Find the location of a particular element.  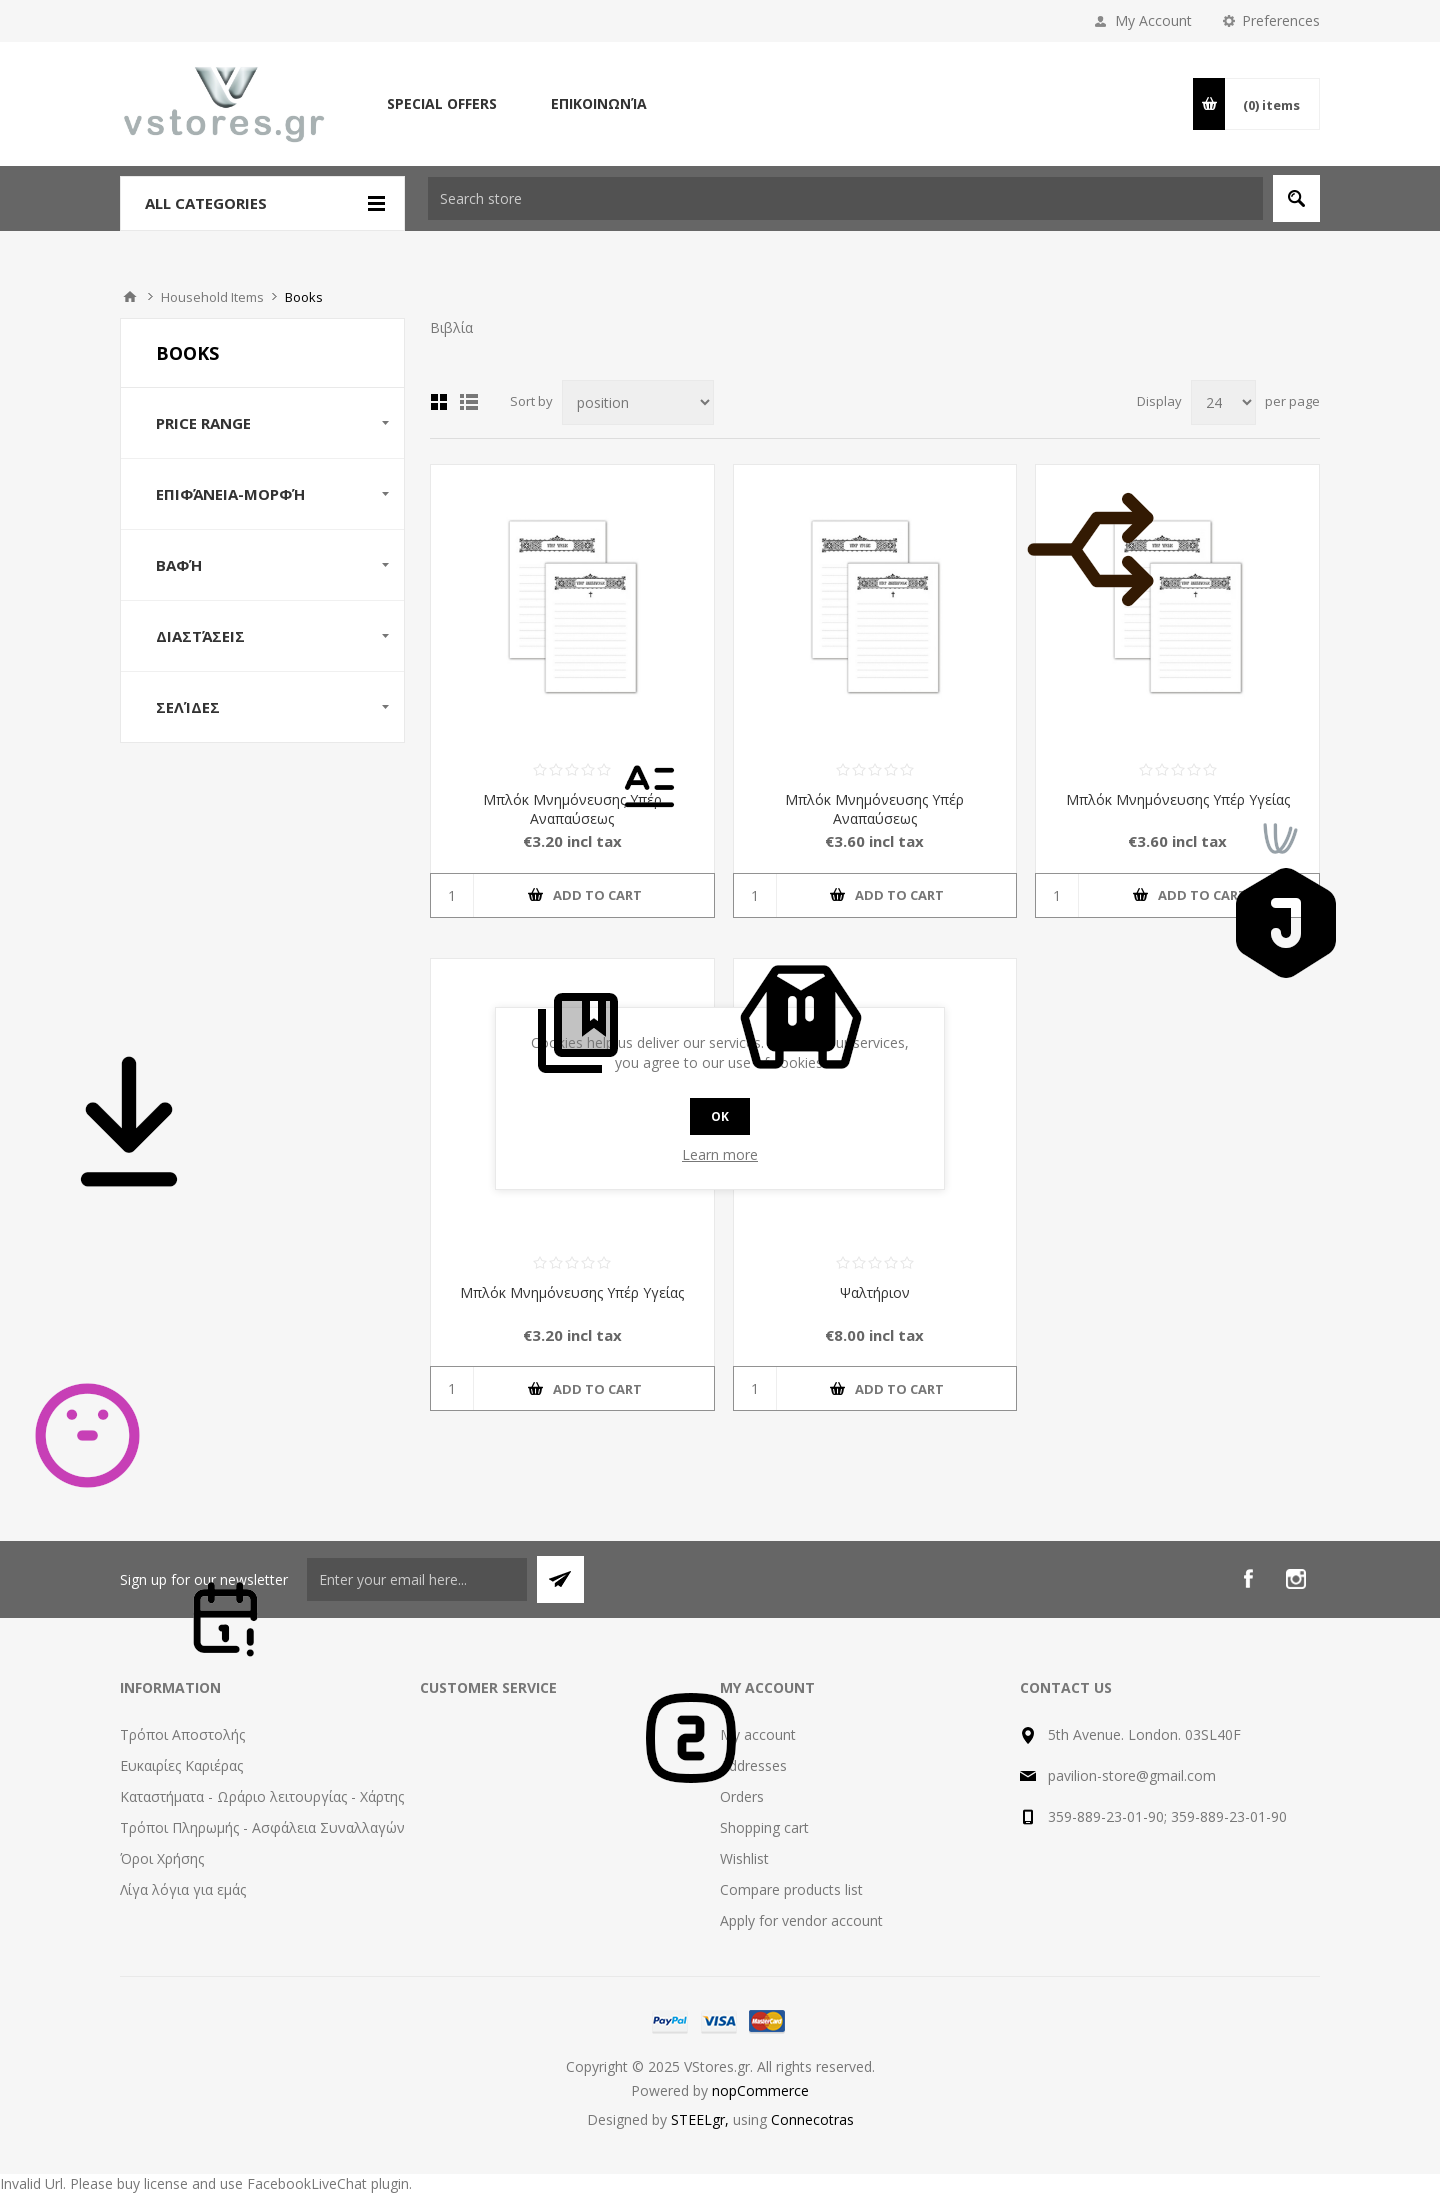

split or branch content into multiple paths is located at coordinates (1090, 549).